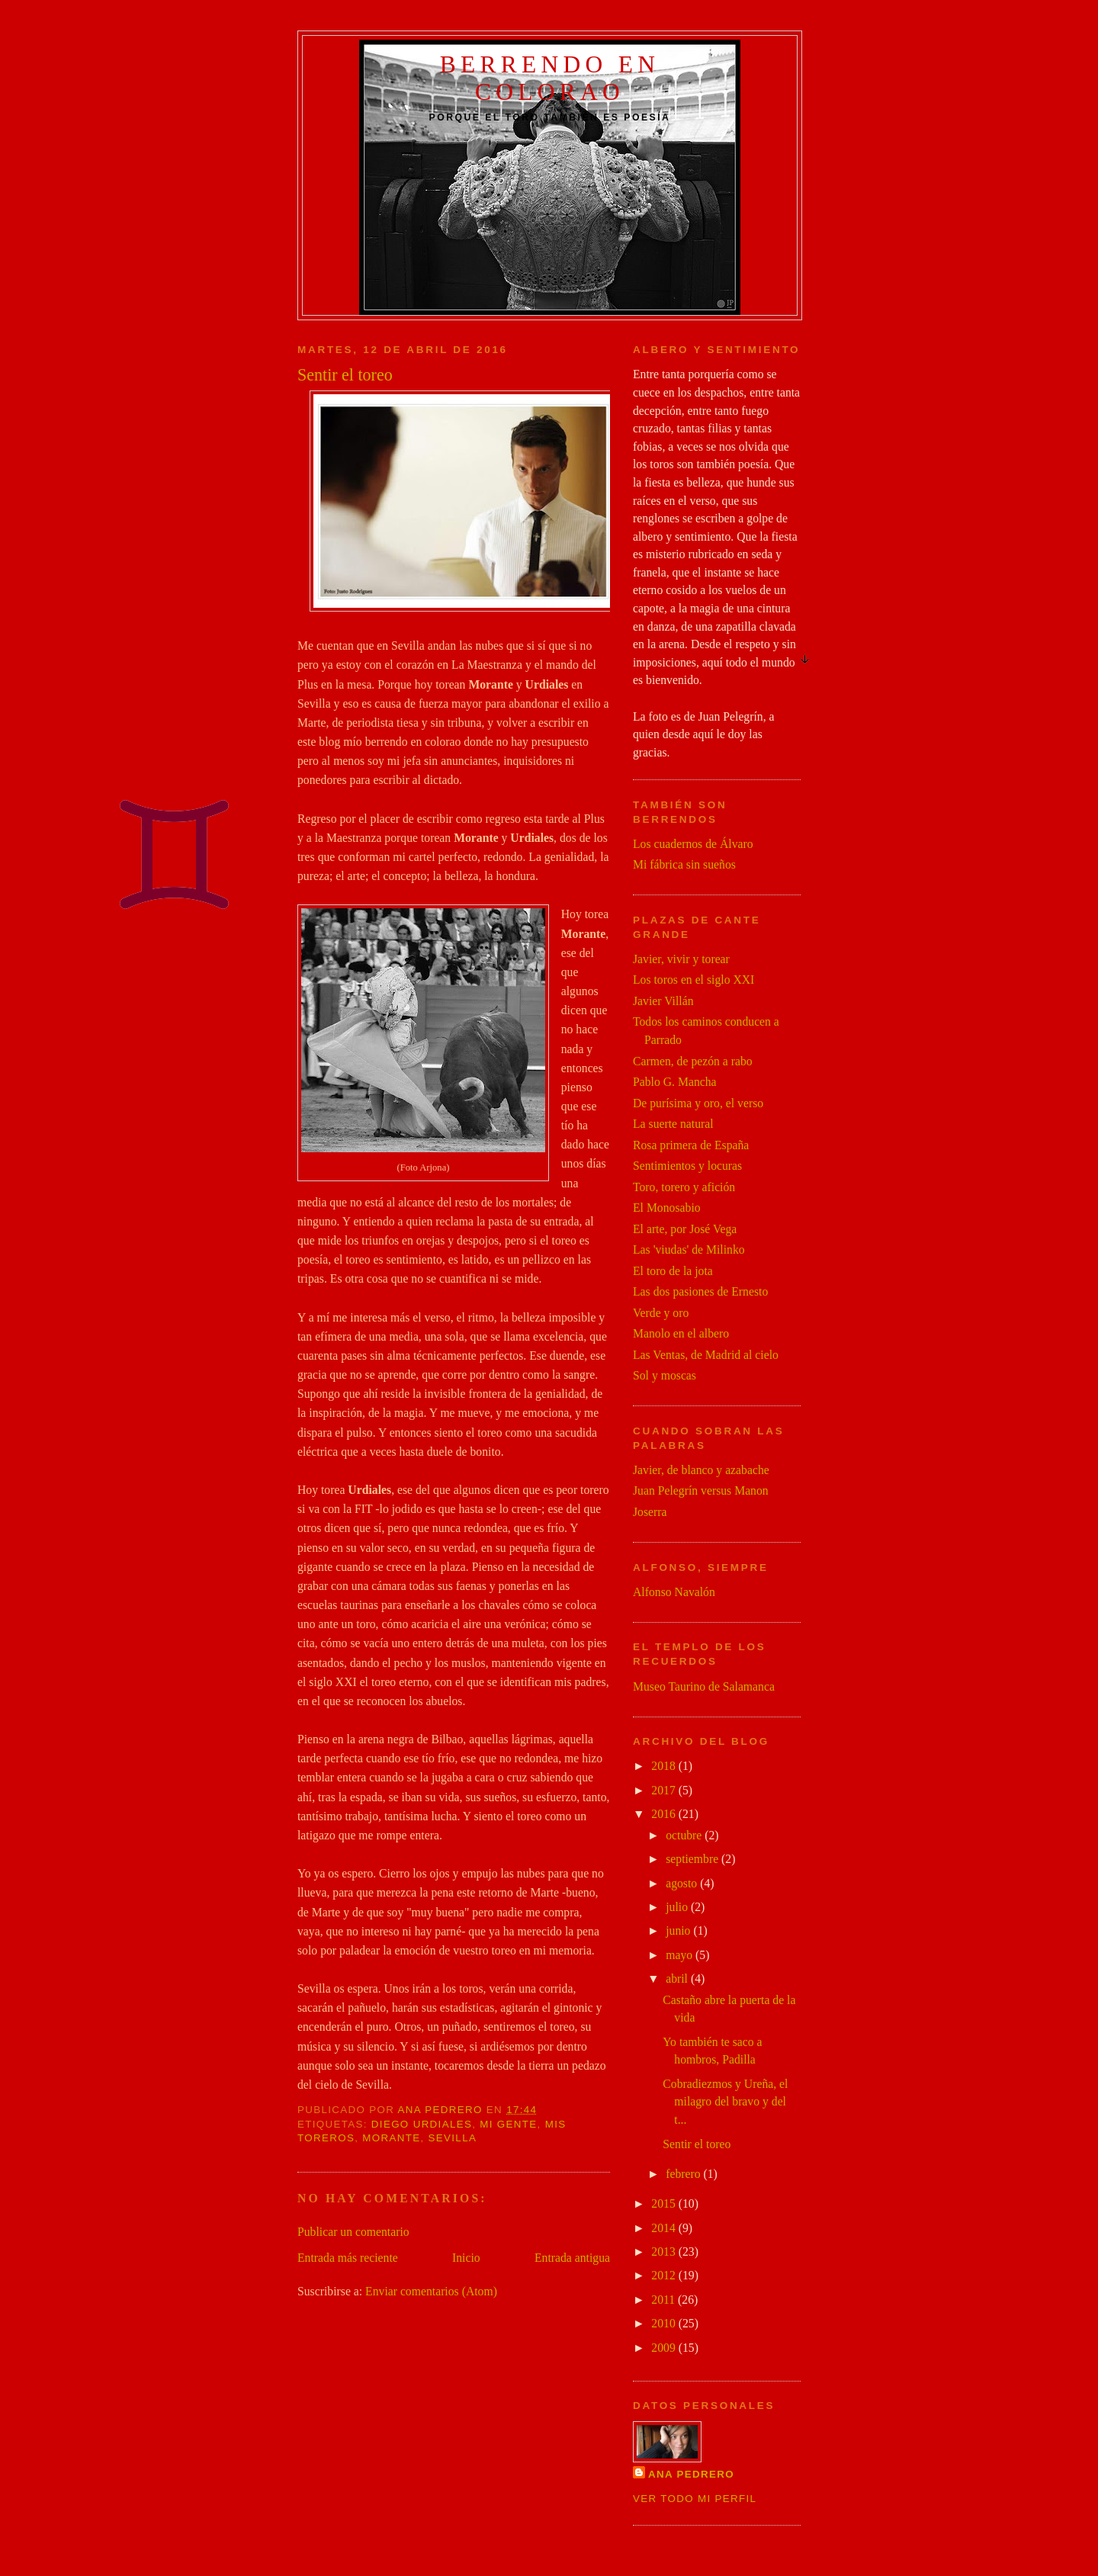 The width and height of the screenshot is (1098, 2576). Describe the element at coordinates (174, 854) in the screenshot. I see `gemini zodiac sign symbol` at that location.